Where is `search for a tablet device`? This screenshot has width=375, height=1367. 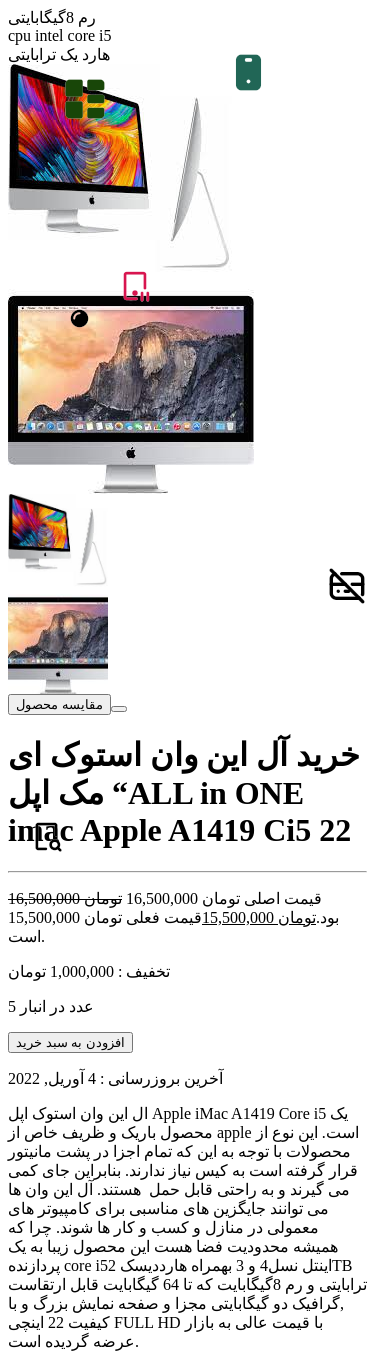 search for a tablet device is located at coordinates (46, 836).